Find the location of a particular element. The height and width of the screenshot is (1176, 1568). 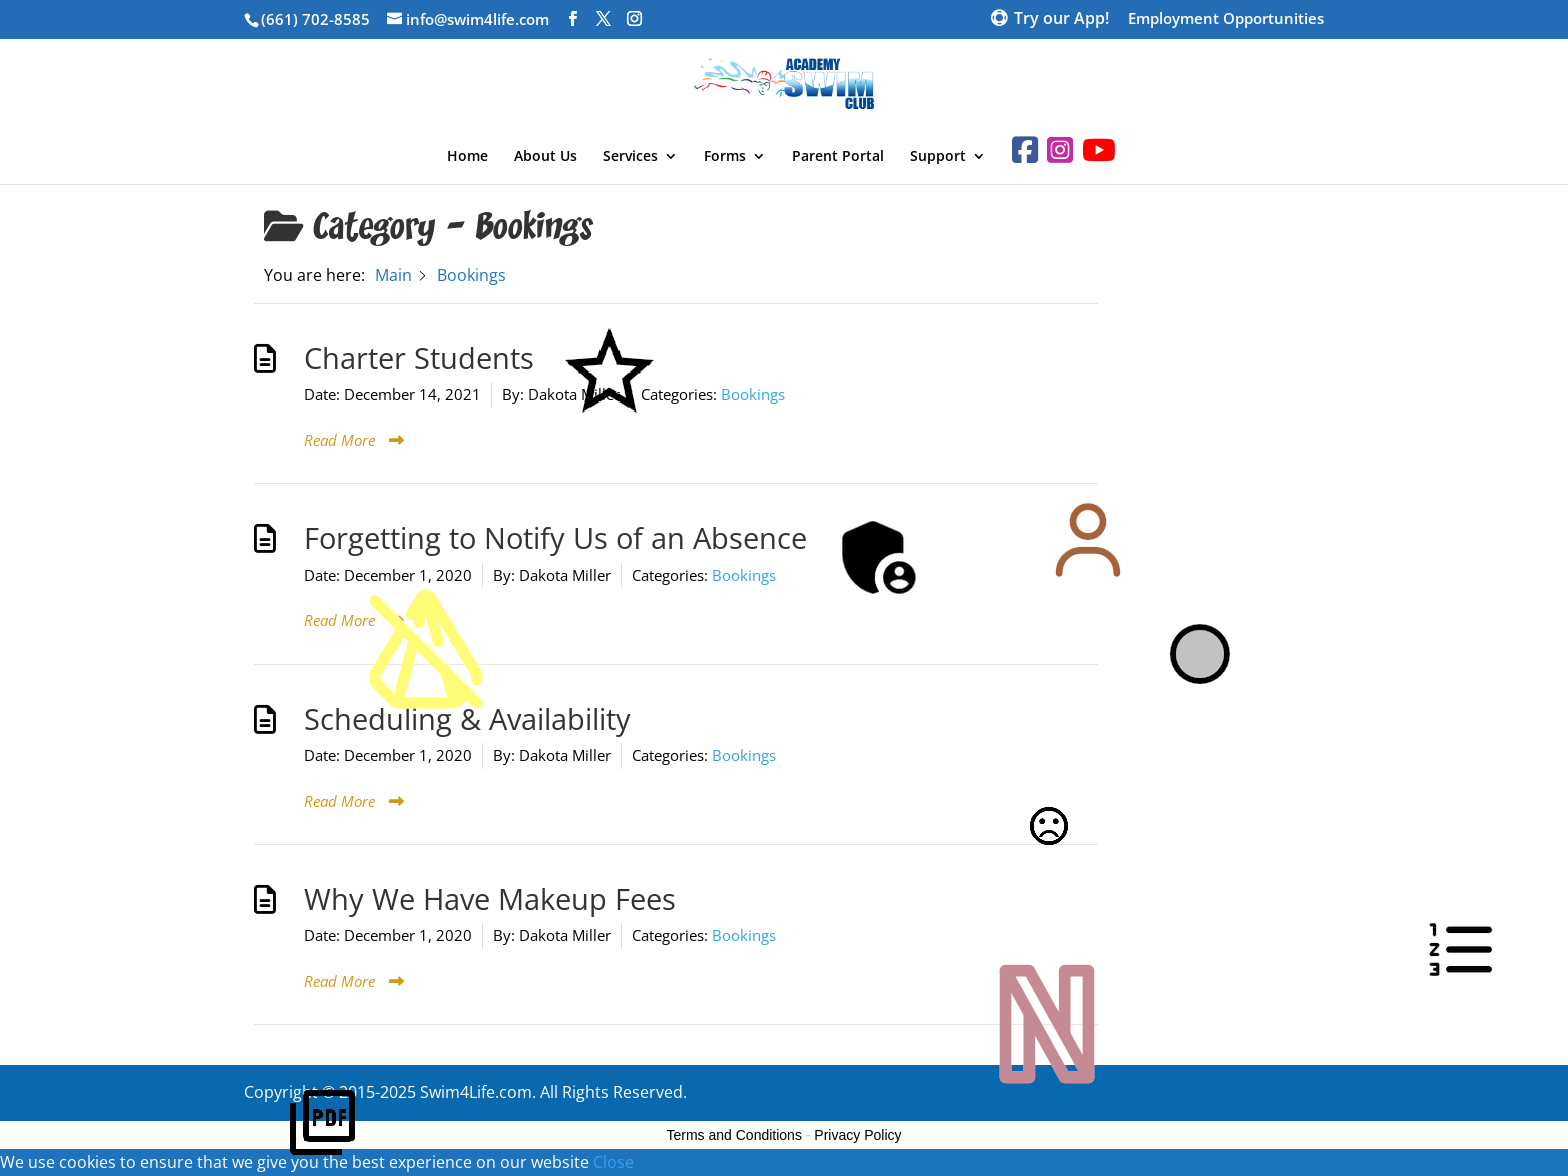

unselected radio button option is located at coordinates (1200, 654).